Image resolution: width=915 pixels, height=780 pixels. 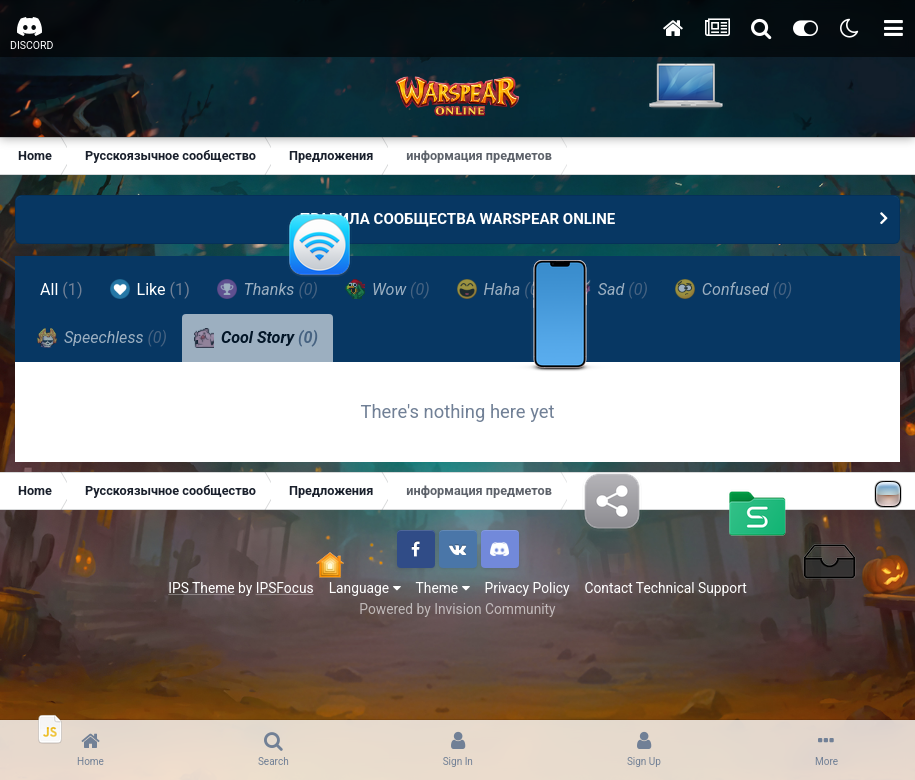 What do you see at coordinates (612, 502) in the screenshot?
I see `access sharing and network preferences` at bounding box center [612, 502].